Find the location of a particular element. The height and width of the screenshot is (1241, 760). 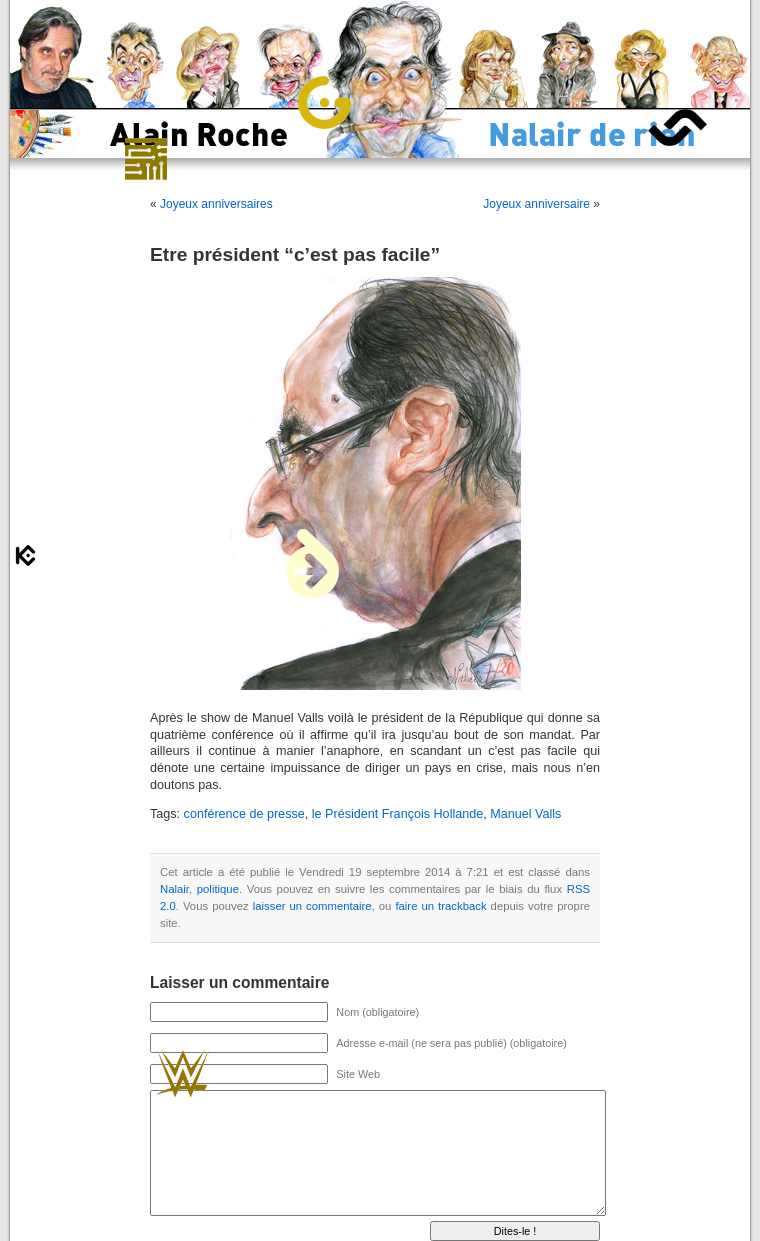

WWE official logo is located at coordinates (182, 1073).